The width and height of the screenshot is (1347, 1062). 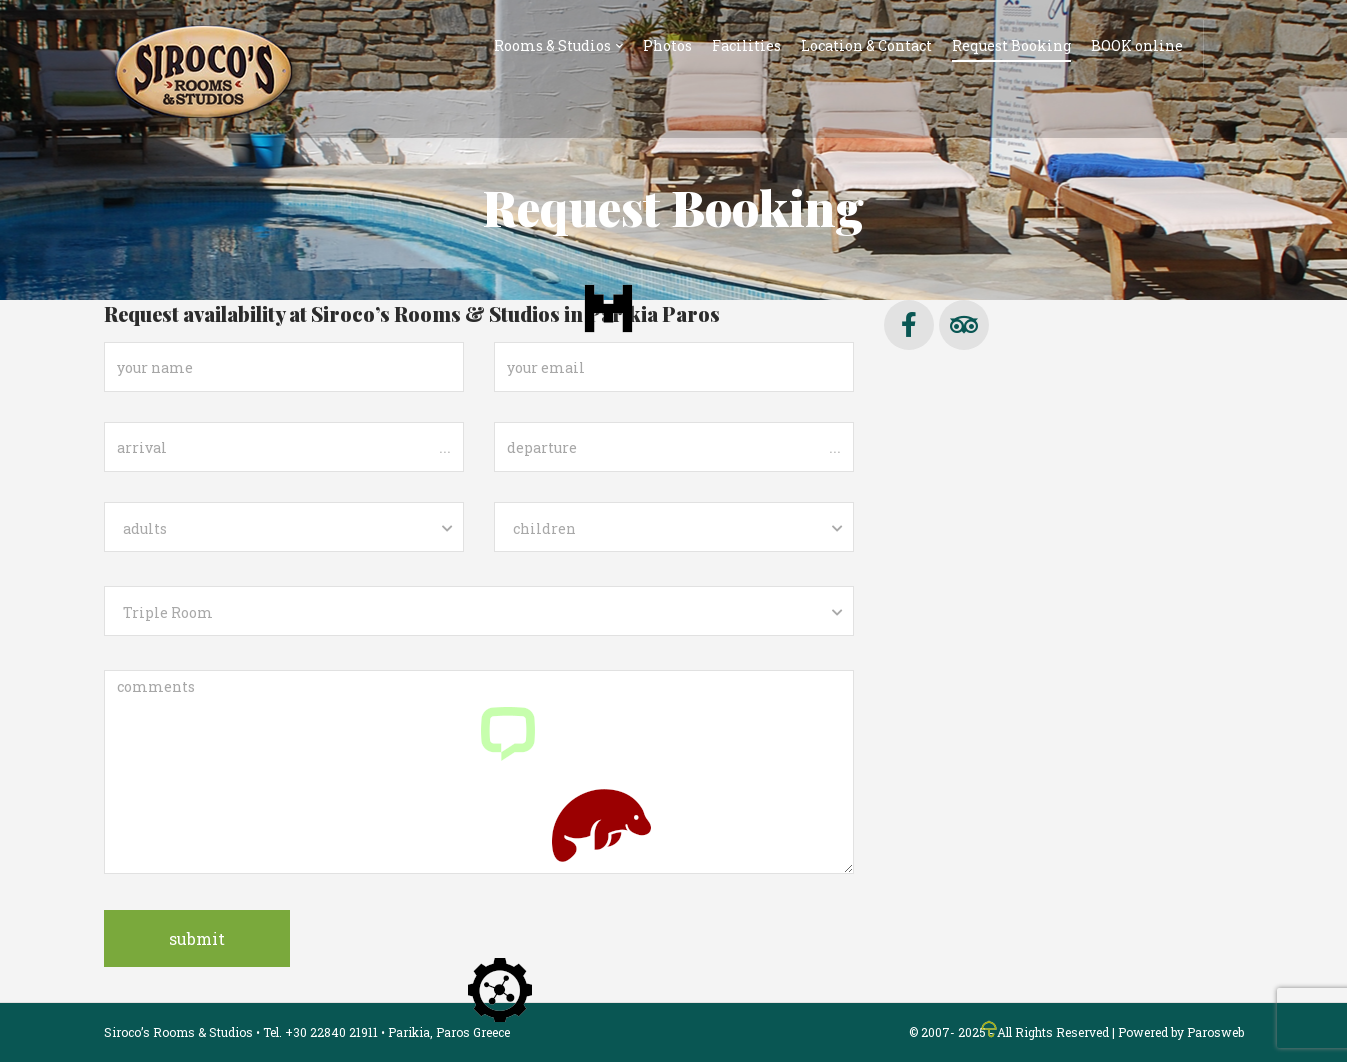 I want to click on view weather forecast or rain conditions, so click(x=989, y=1029).